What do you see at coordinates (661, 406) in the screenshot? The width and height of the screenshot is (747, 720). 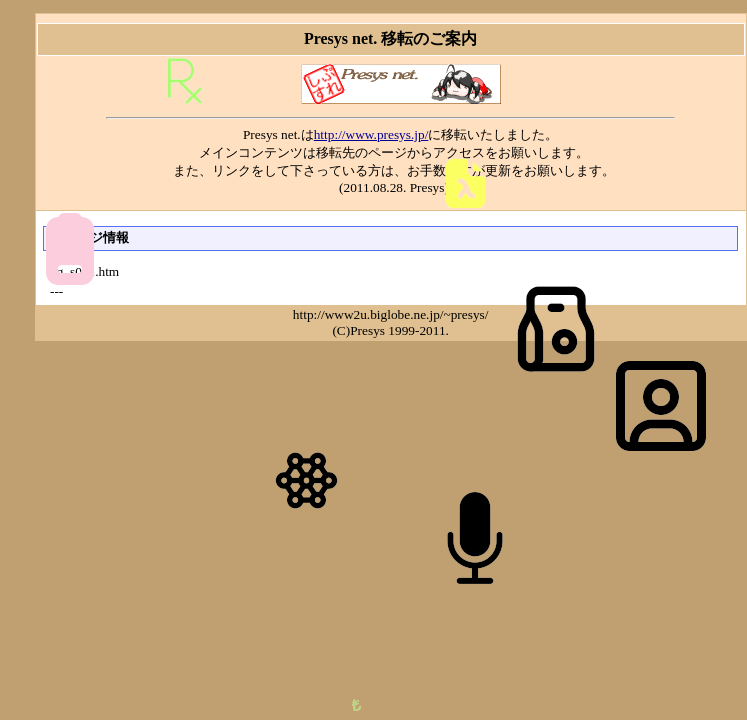 I see `view user profile` at bounding box center [661, 406].